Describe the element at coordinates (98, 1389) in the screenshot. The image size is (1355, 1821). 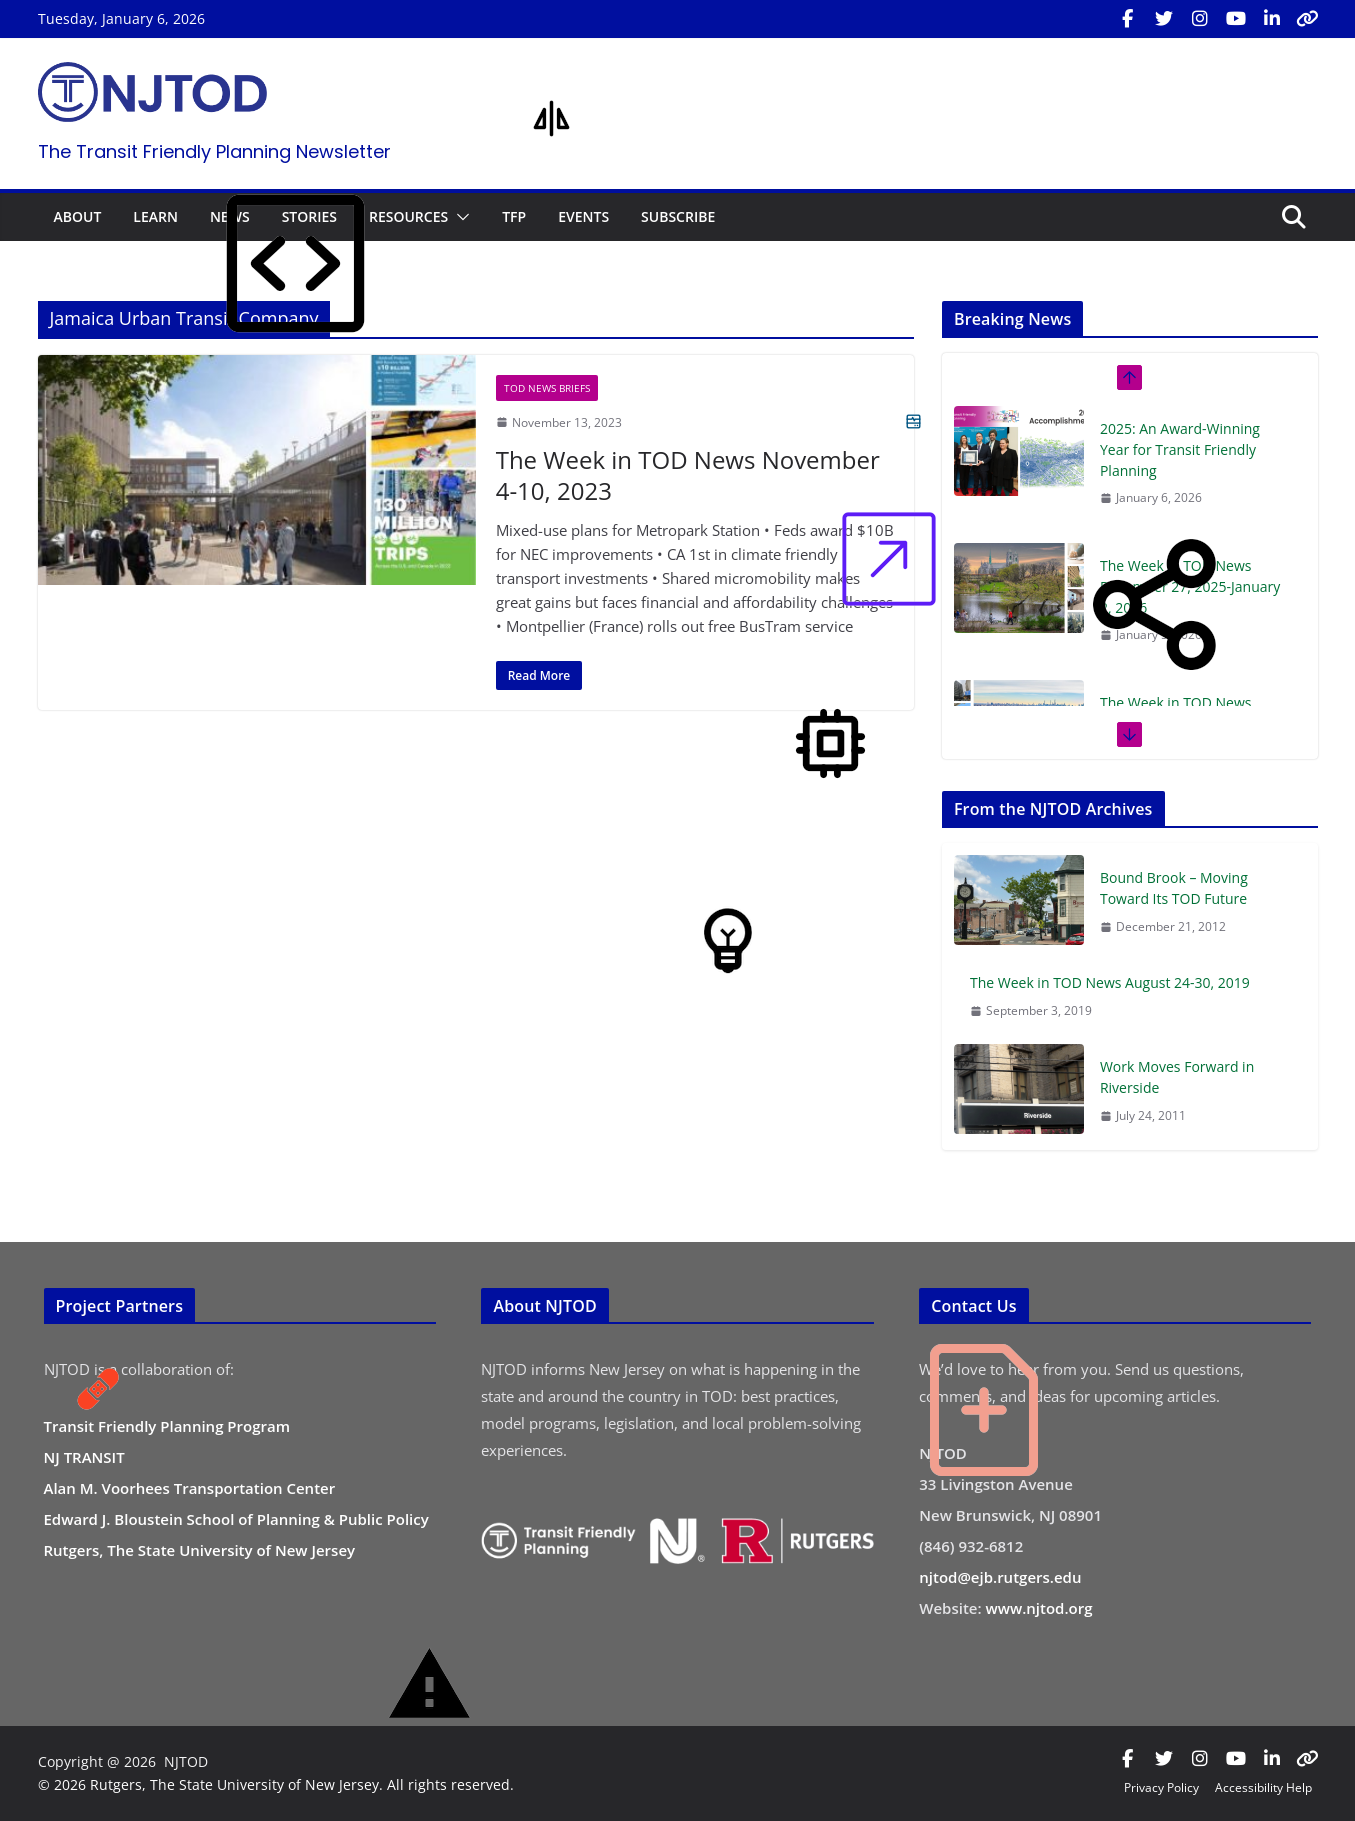
I see `access first aid or medical help` at that location.